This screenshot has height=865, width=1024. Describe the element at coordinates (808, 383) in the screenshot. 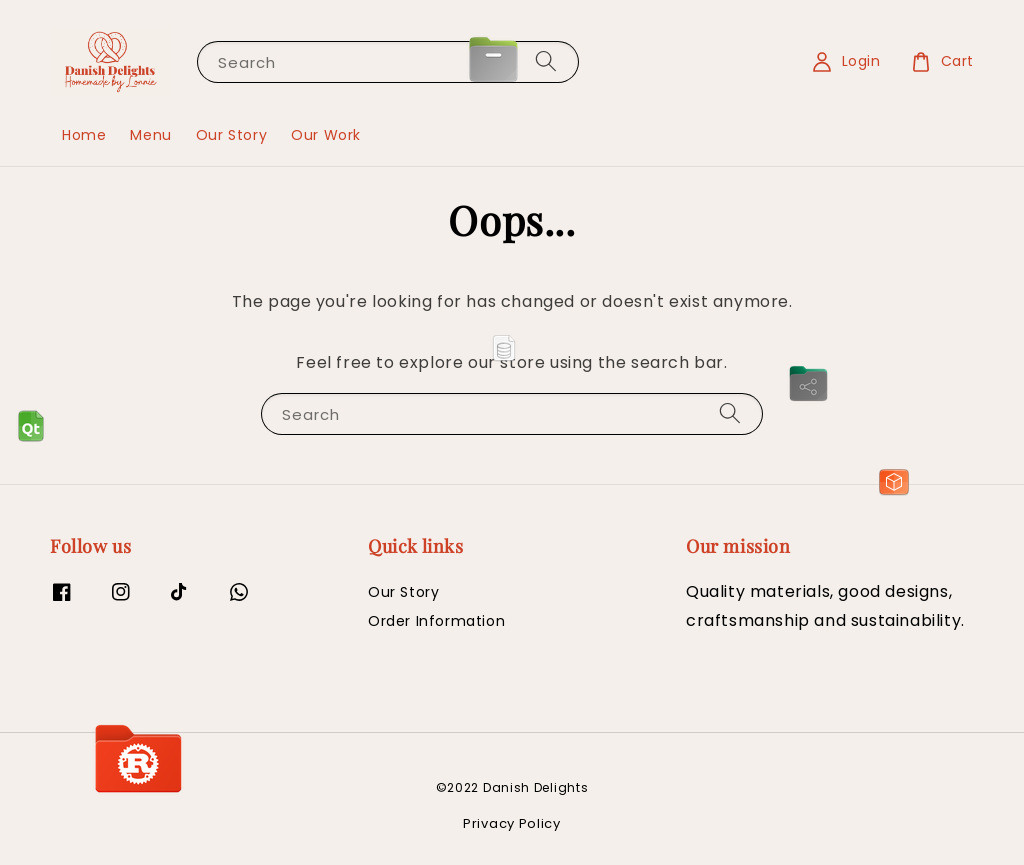

I see `open your public shared folder` at that location.